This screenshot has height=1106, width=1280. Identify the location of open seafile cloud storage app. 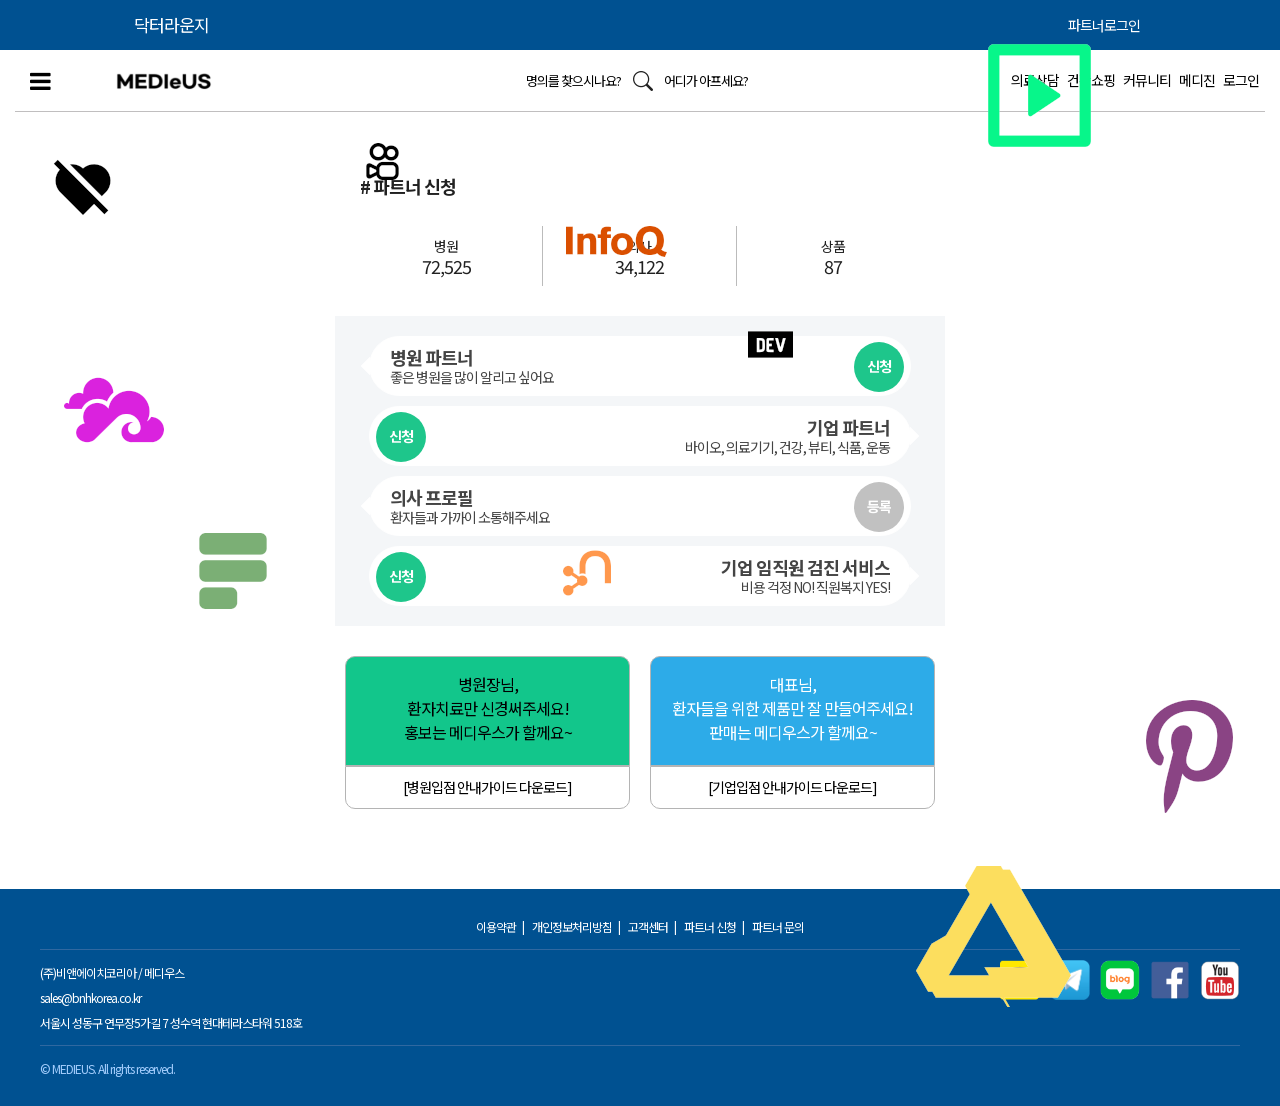
(114, 410).